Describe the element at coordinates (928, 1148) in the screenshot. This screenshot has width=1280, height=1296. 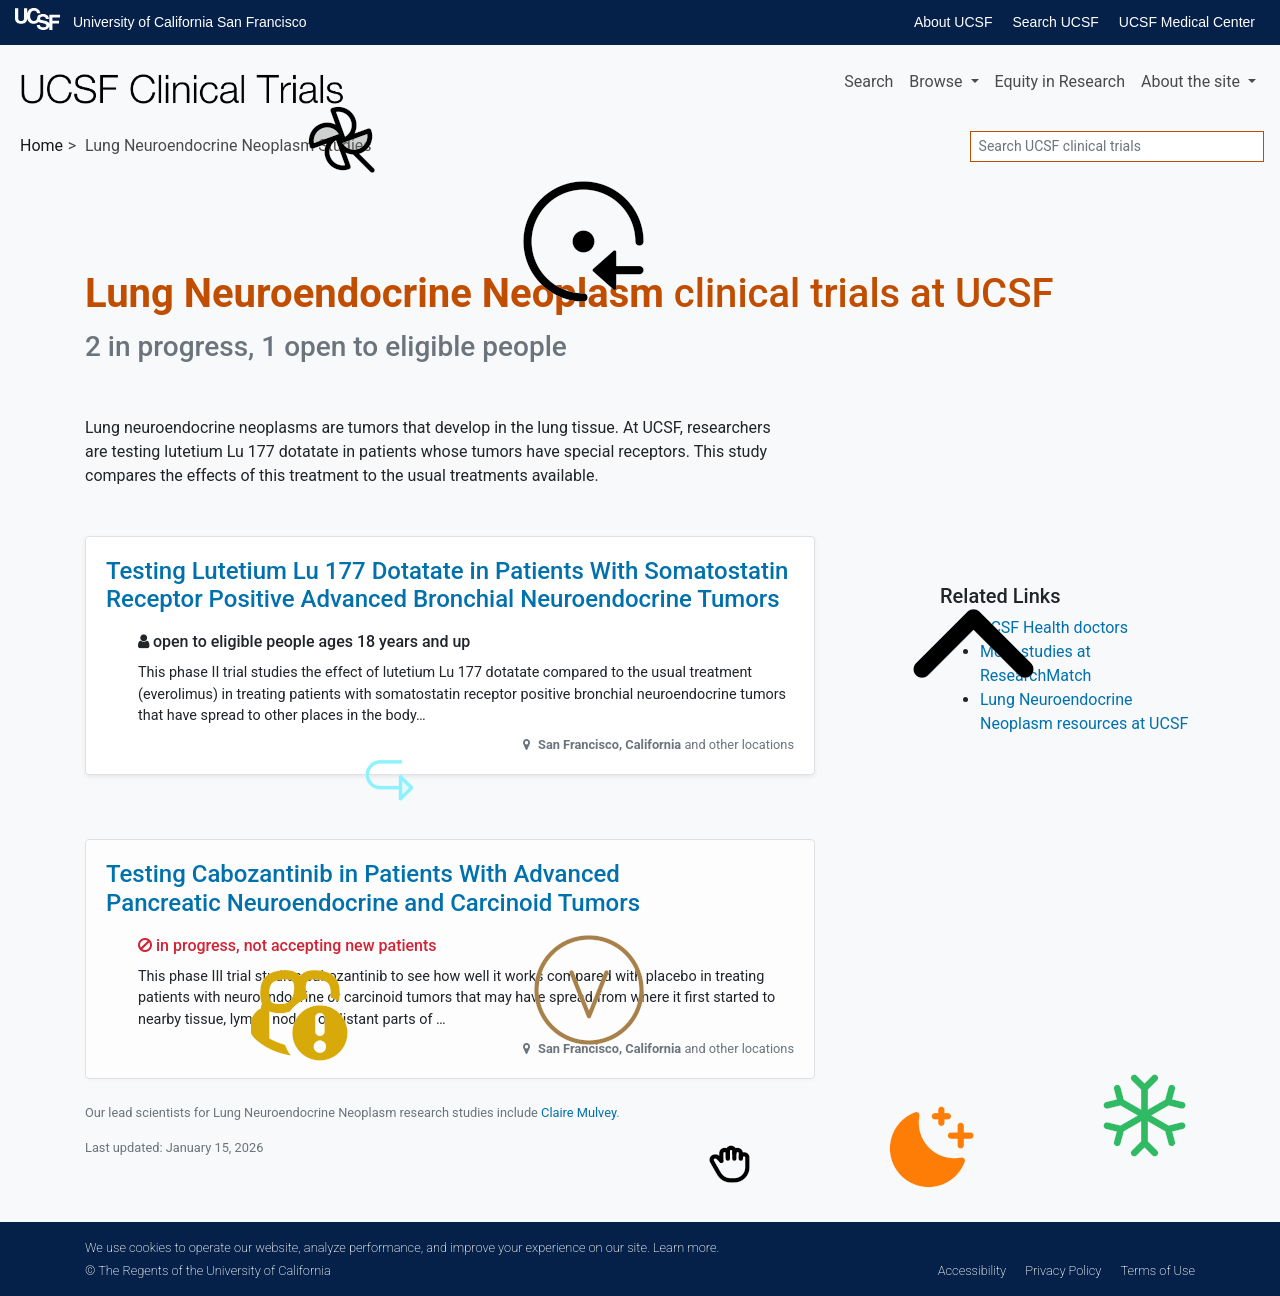
I see `toggle dark mode or night theme` at that location.